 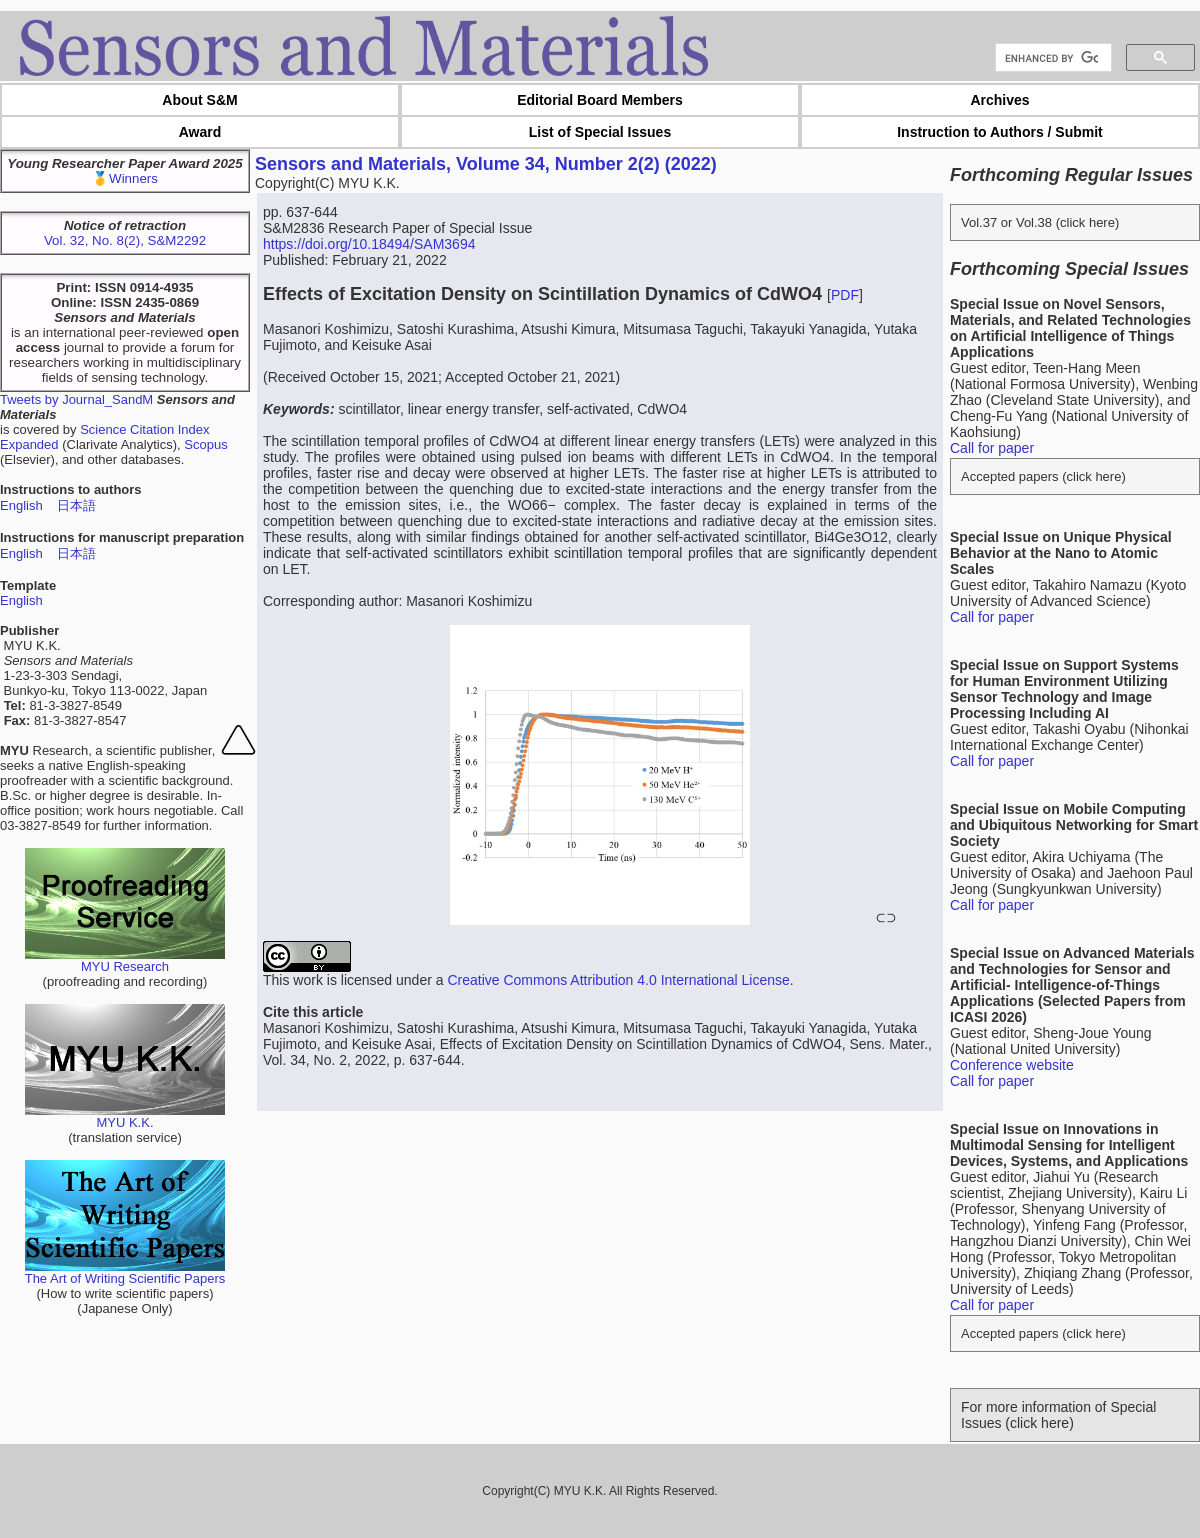 I want to click on unlink or break a connected item, so click(x=886, y=918).